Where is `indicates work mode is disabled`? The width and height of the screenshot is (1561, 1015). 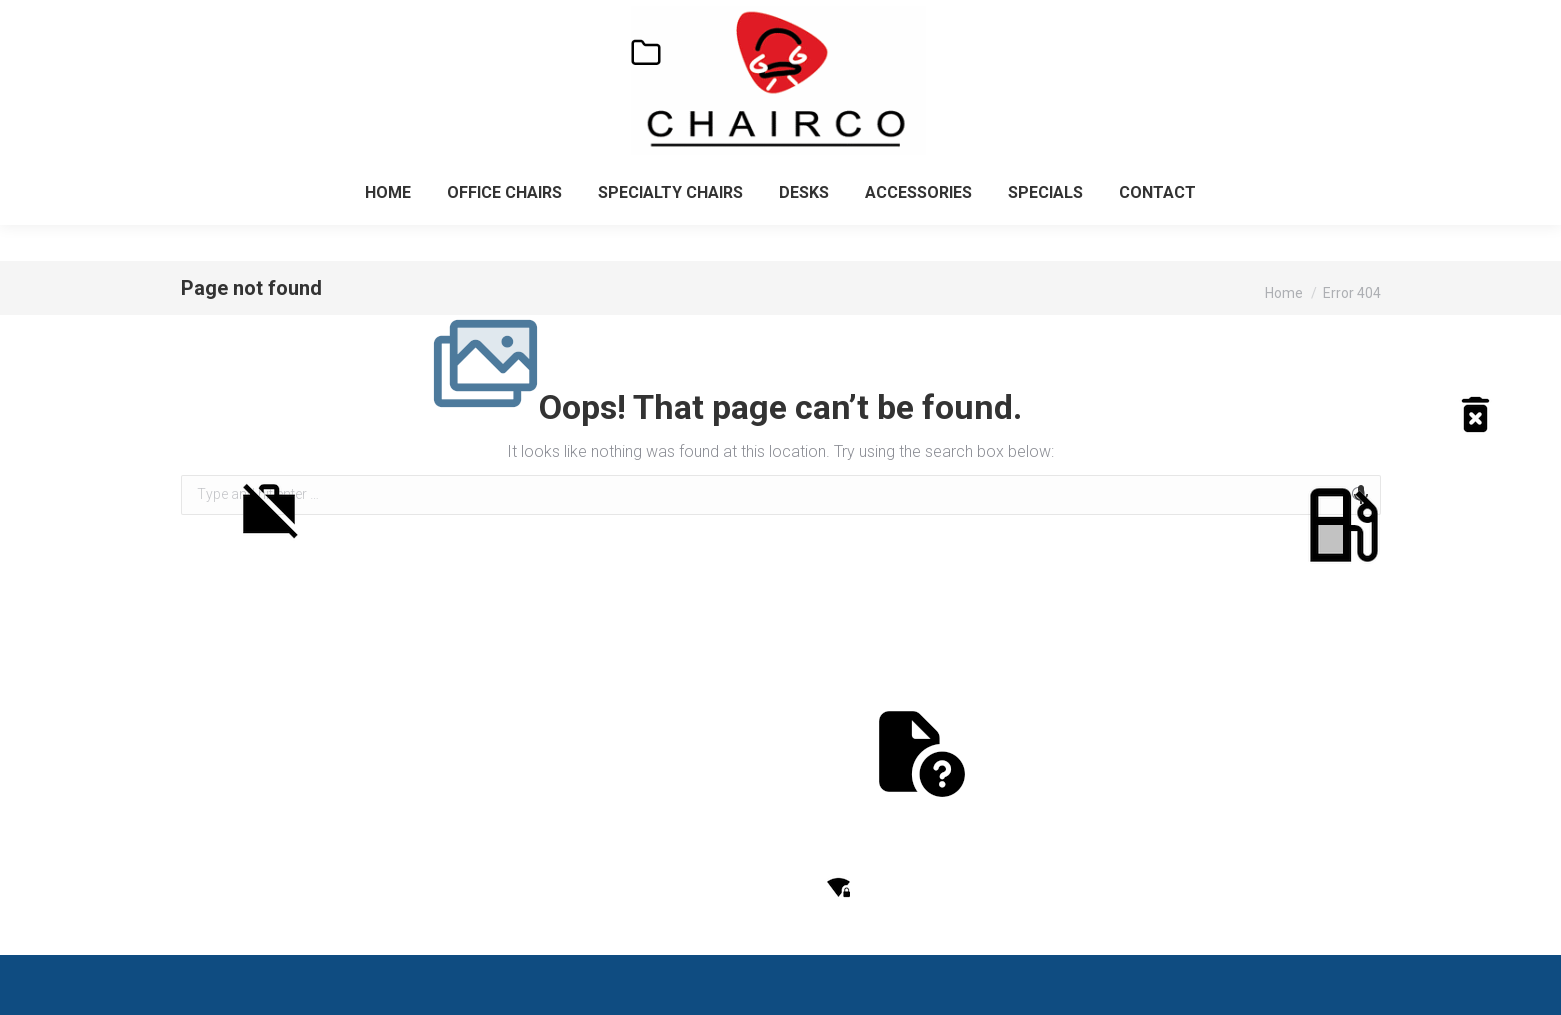 indicates work mode is disabled is located at coordinates (269, 510).